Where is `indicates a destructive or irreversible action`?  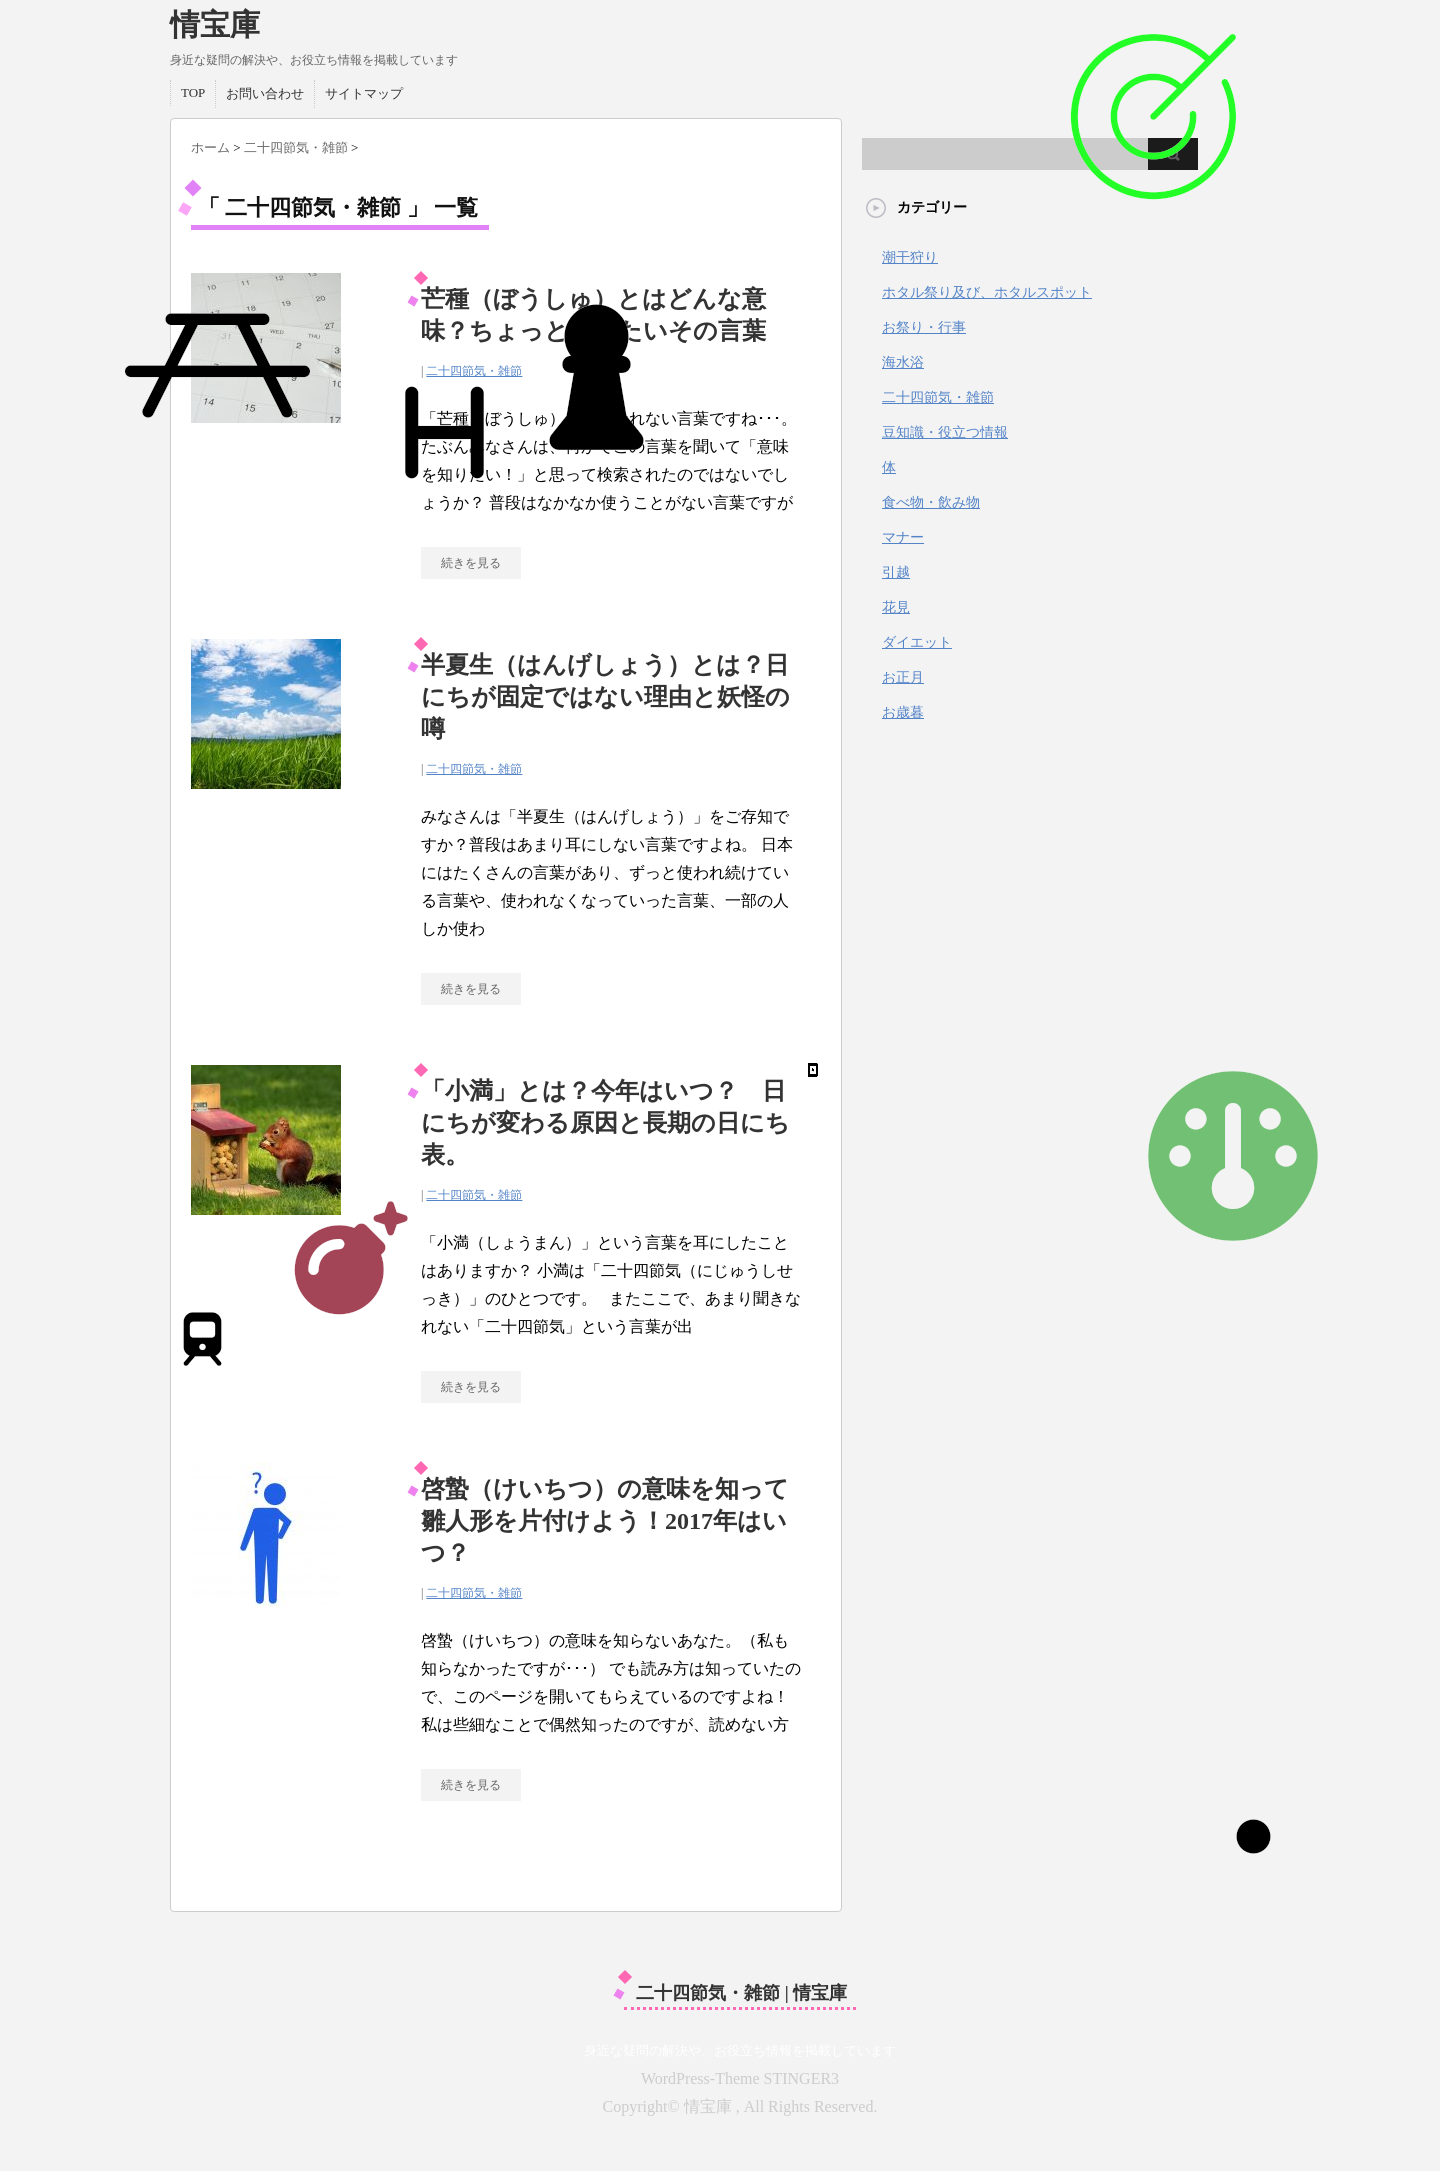 indicates a destructive or irreversible action is located at coordinates (349, 1259).